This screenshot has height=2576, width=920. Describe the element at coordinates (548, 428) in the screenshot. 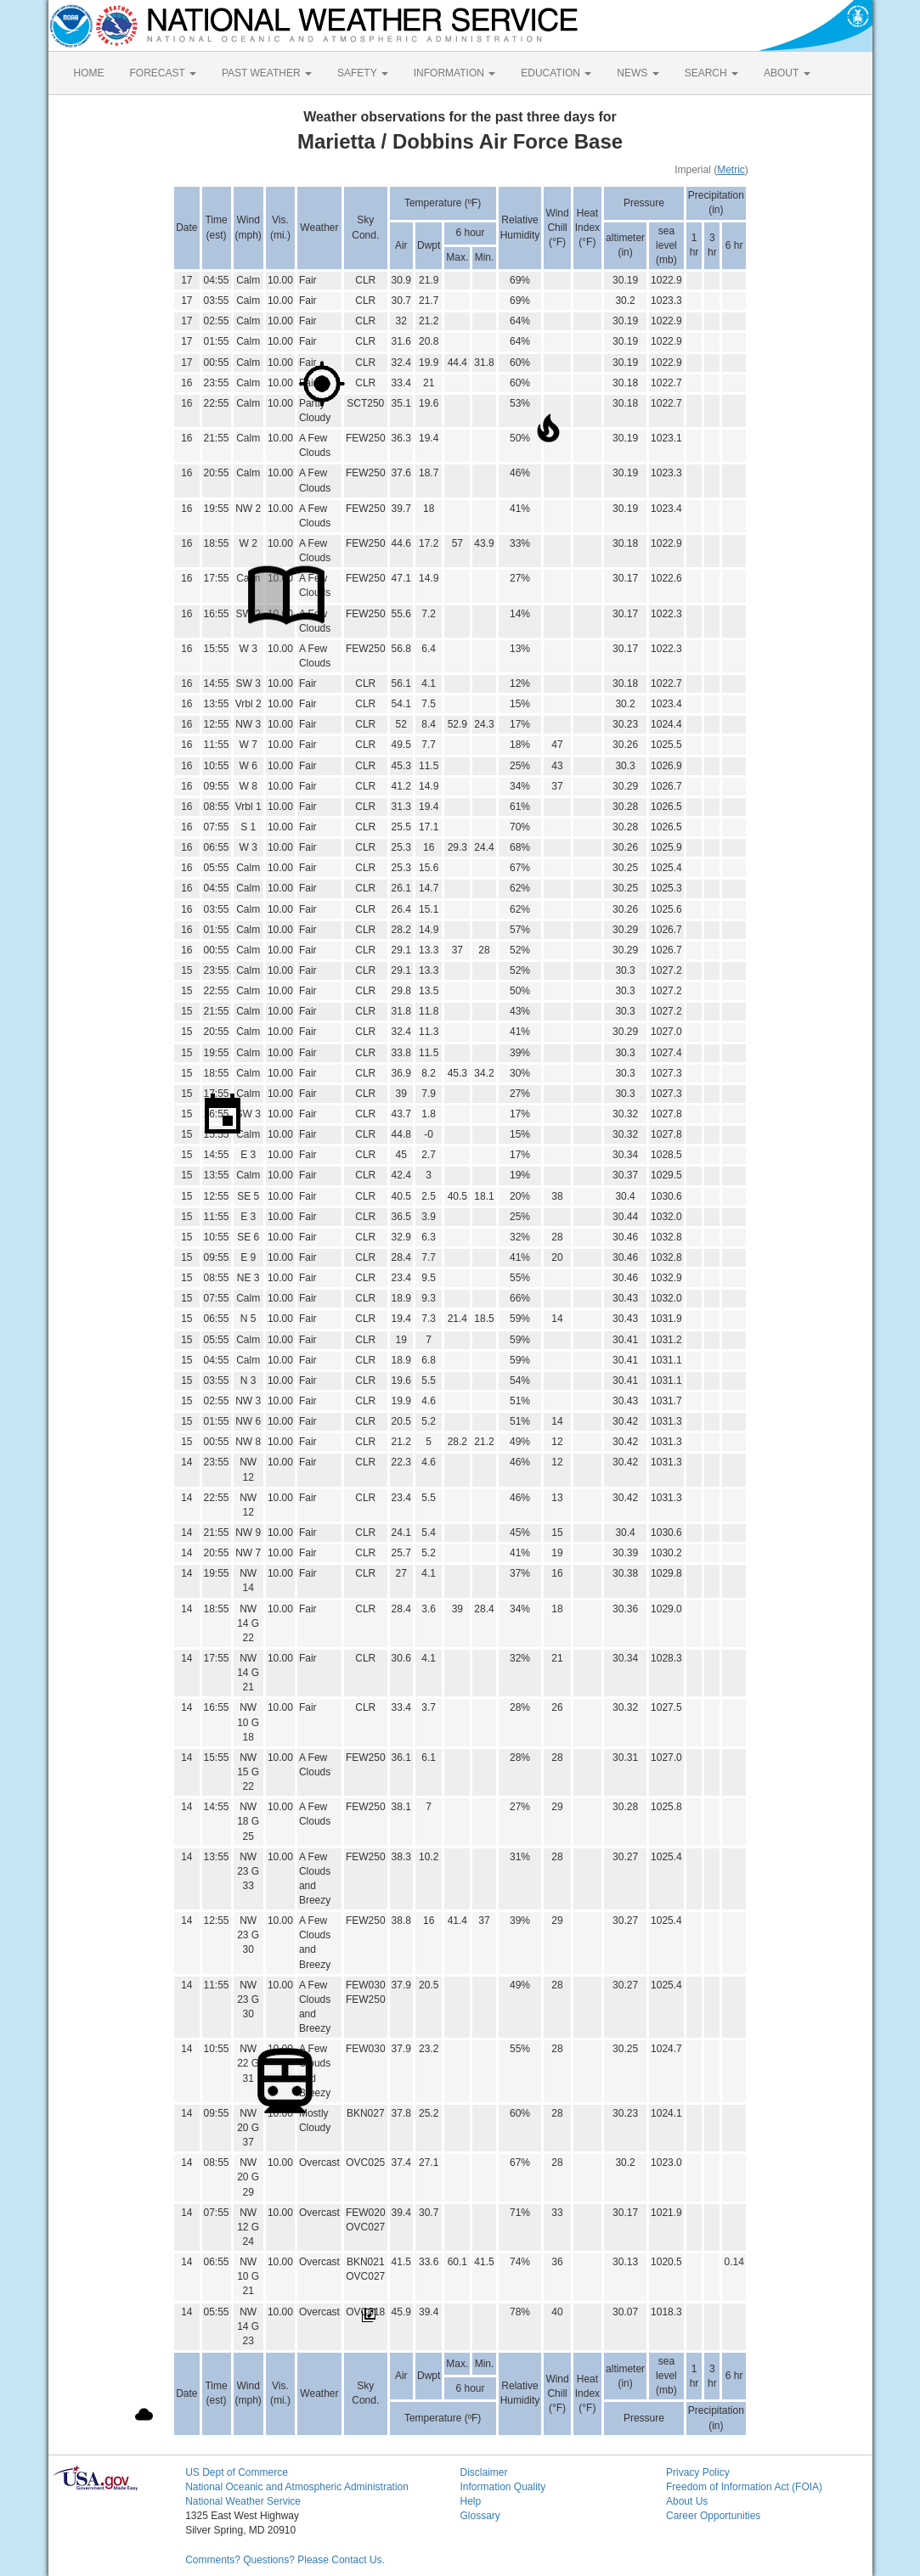

I see `locate nearby fire stations` at that location.